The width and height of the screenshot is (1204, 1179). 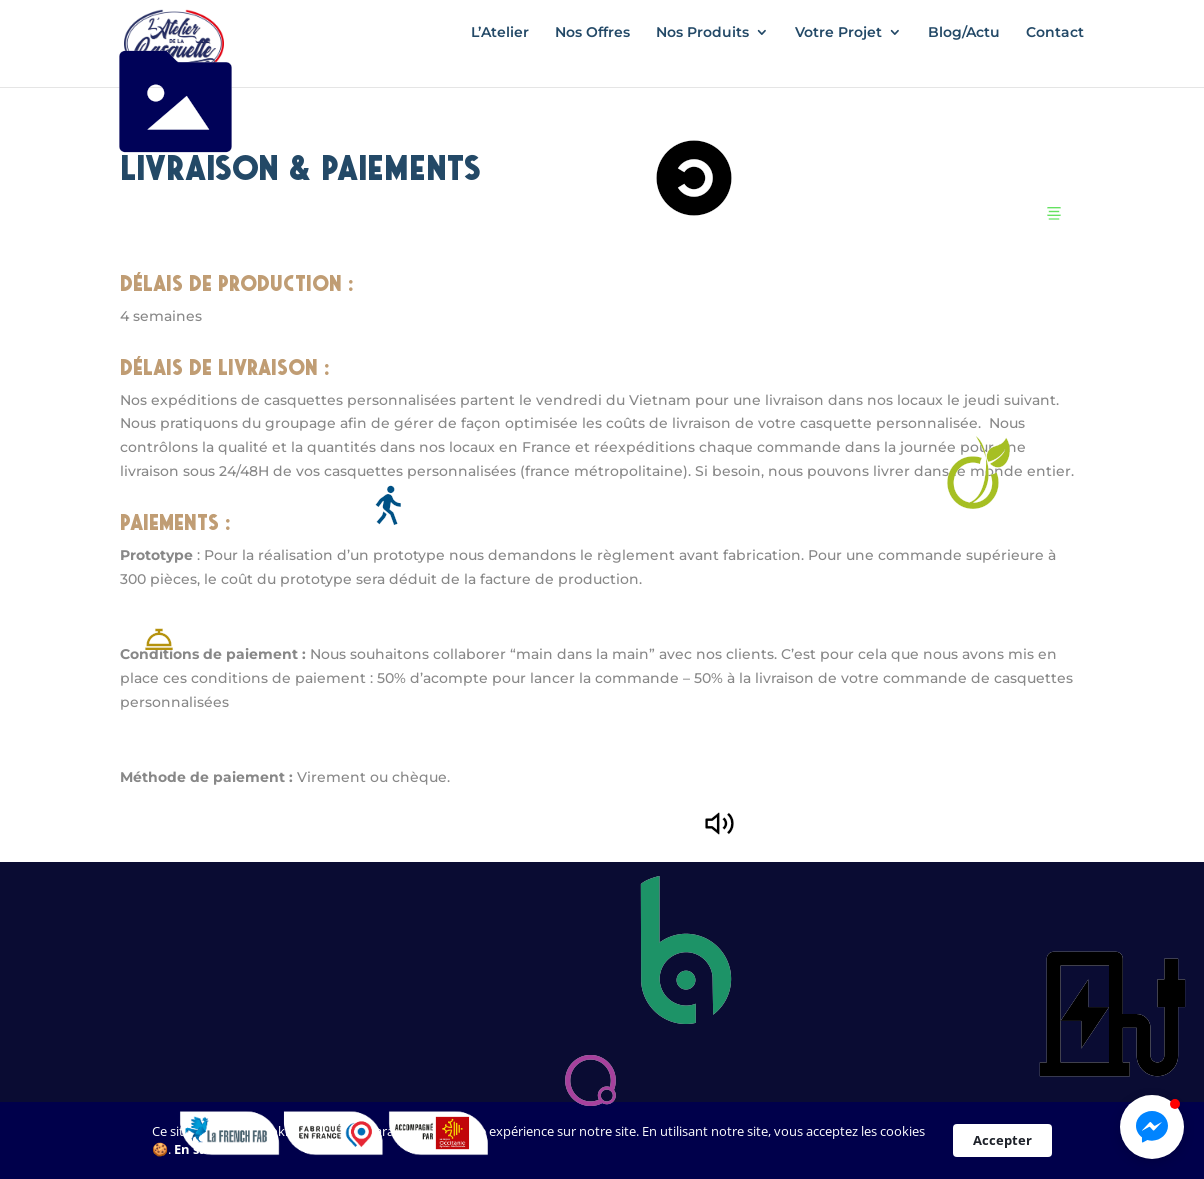 What do you see at coordinates (694, 178) in the screenshot?
I see `indicates content licensed under copyleft` at bounding box center [694, 178].